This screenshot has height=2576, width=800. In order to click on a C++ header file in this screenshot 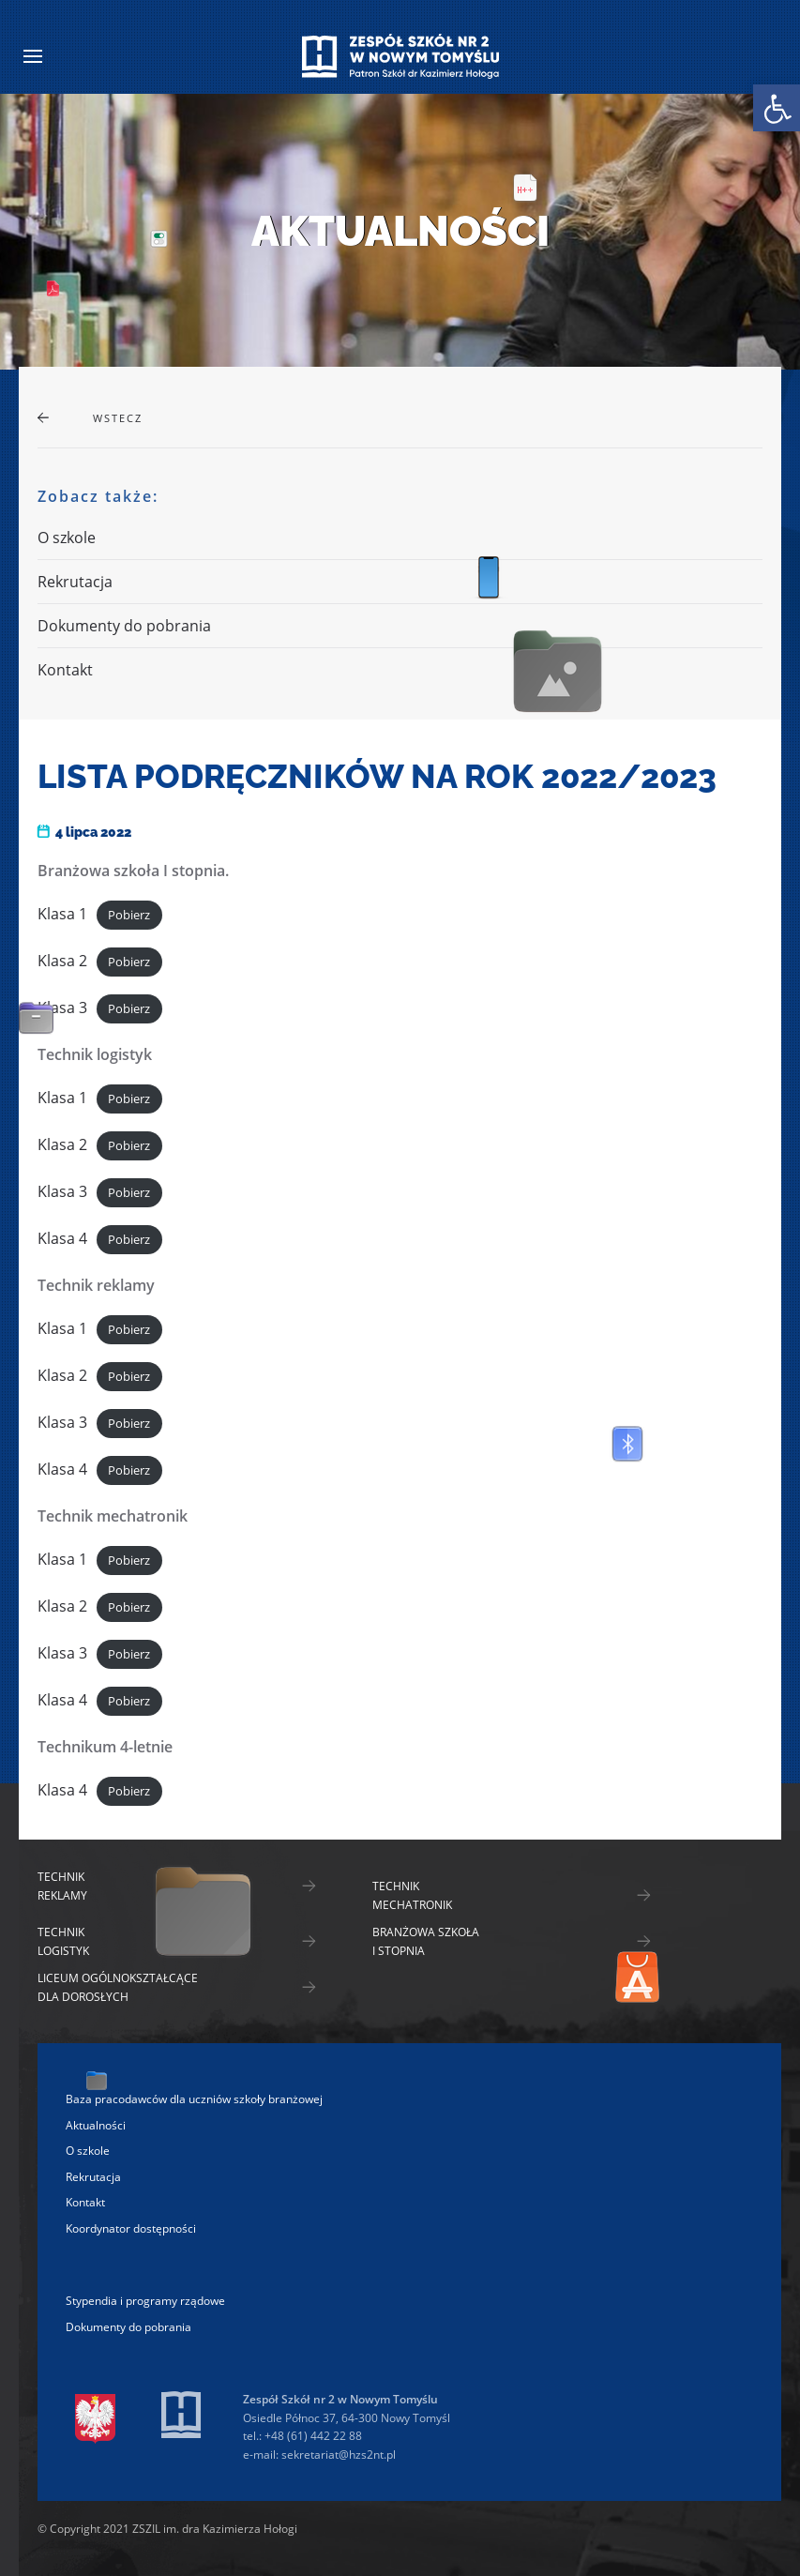, I will do `click(525, 188)`.